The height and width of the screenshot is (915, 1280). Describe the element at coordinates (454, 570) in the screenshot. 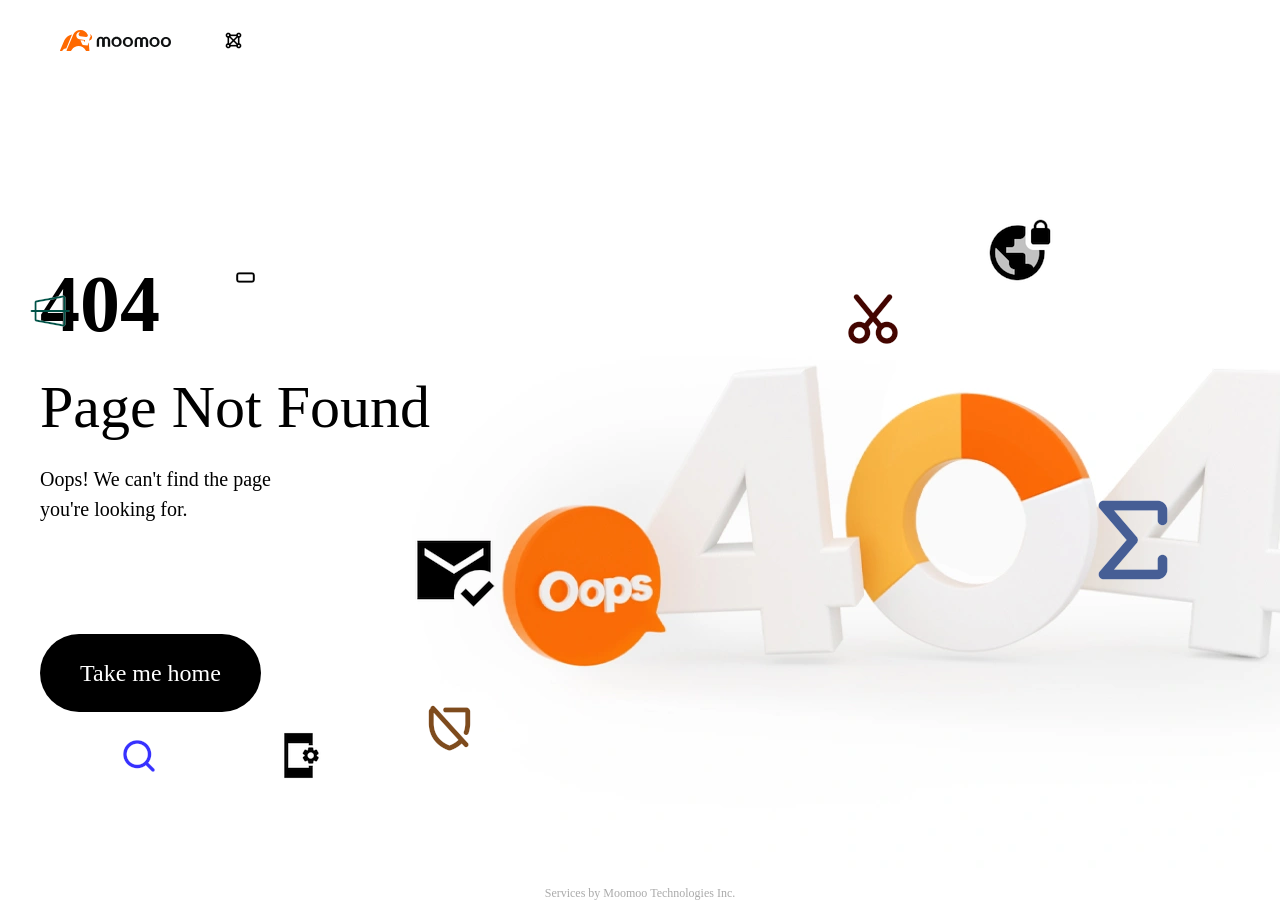

I see `mark email as read` at that location.